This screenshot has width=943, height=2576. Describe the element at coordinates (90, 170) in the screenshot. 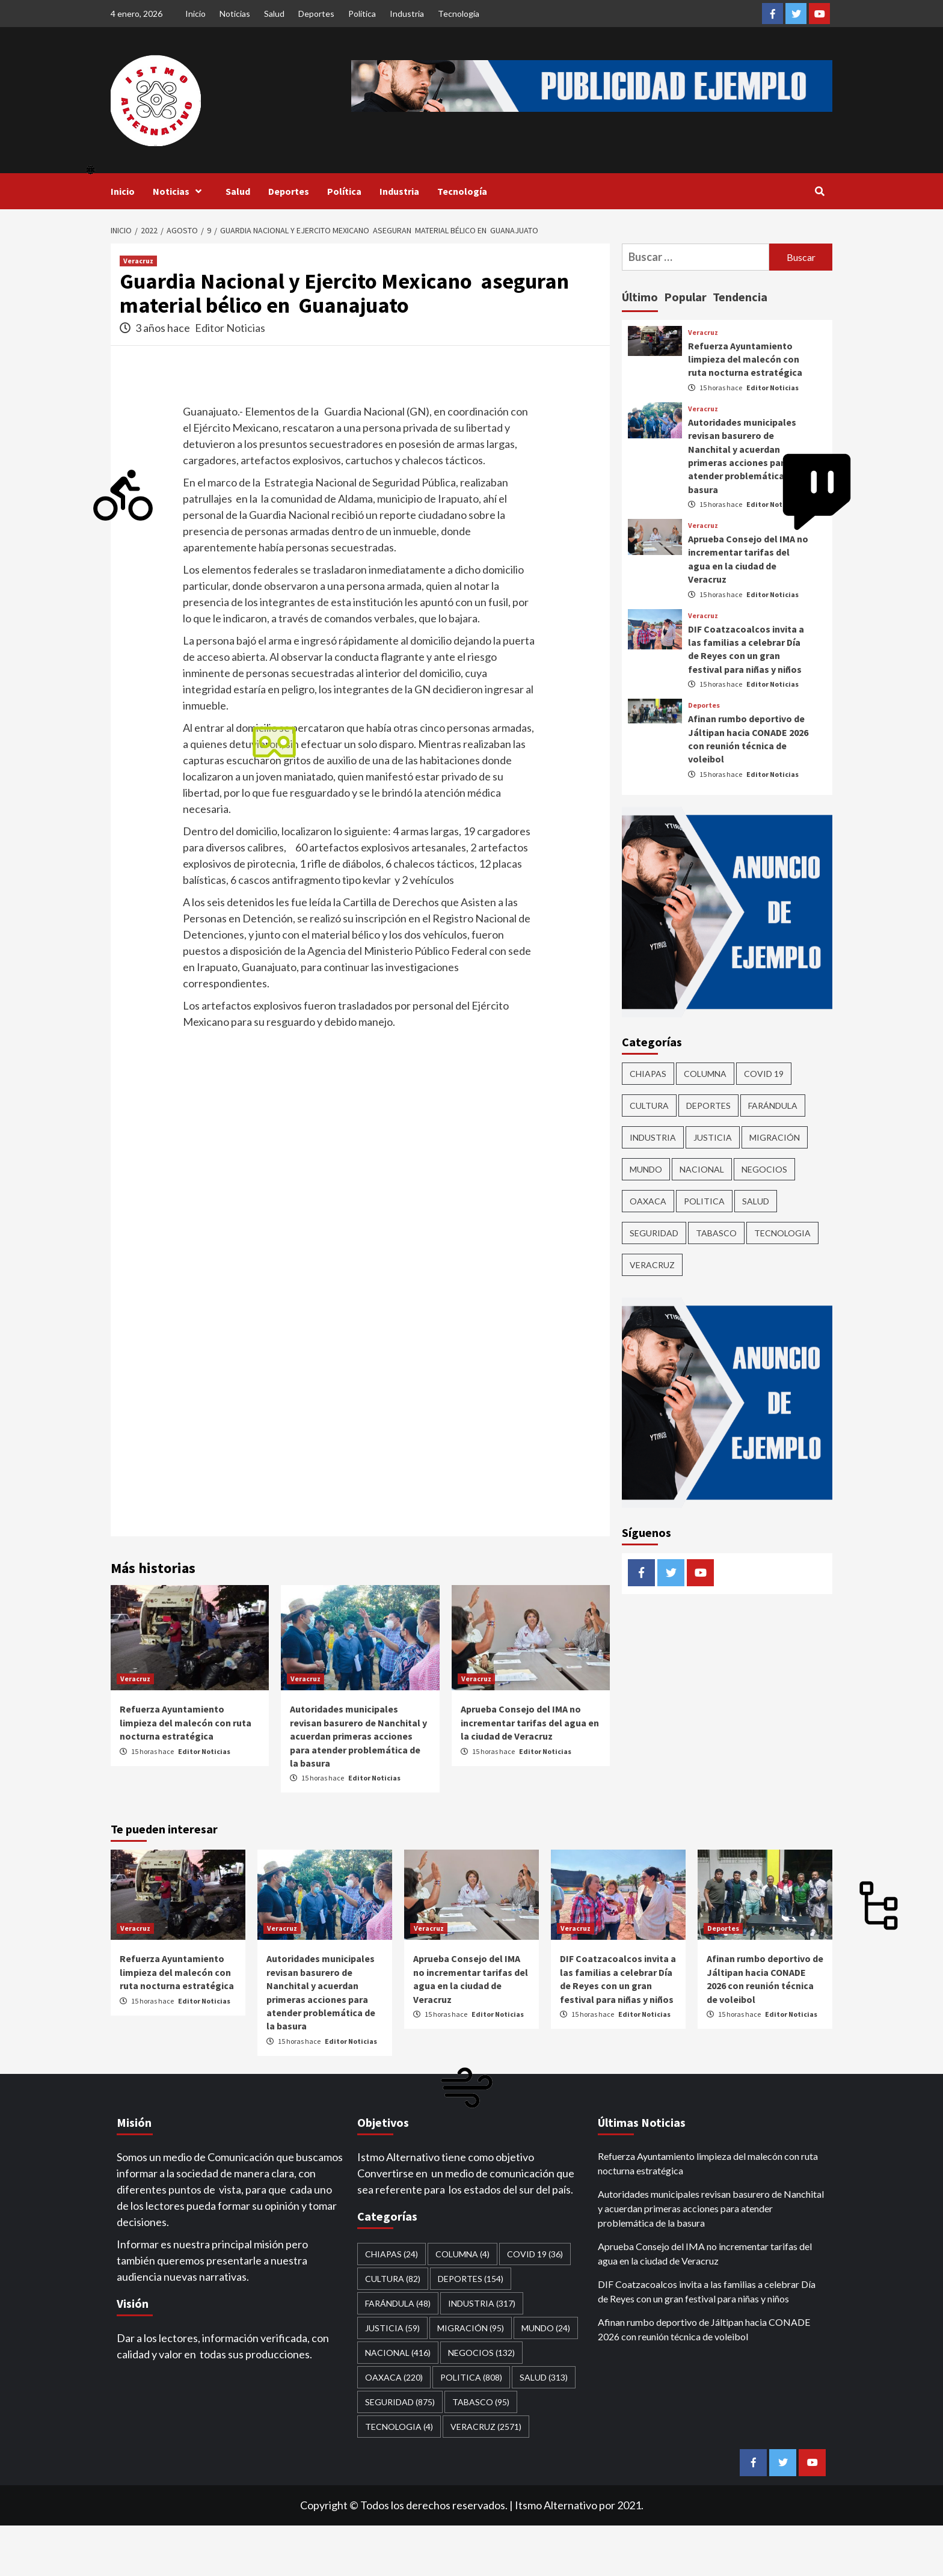

I see `change language settings` at that location.